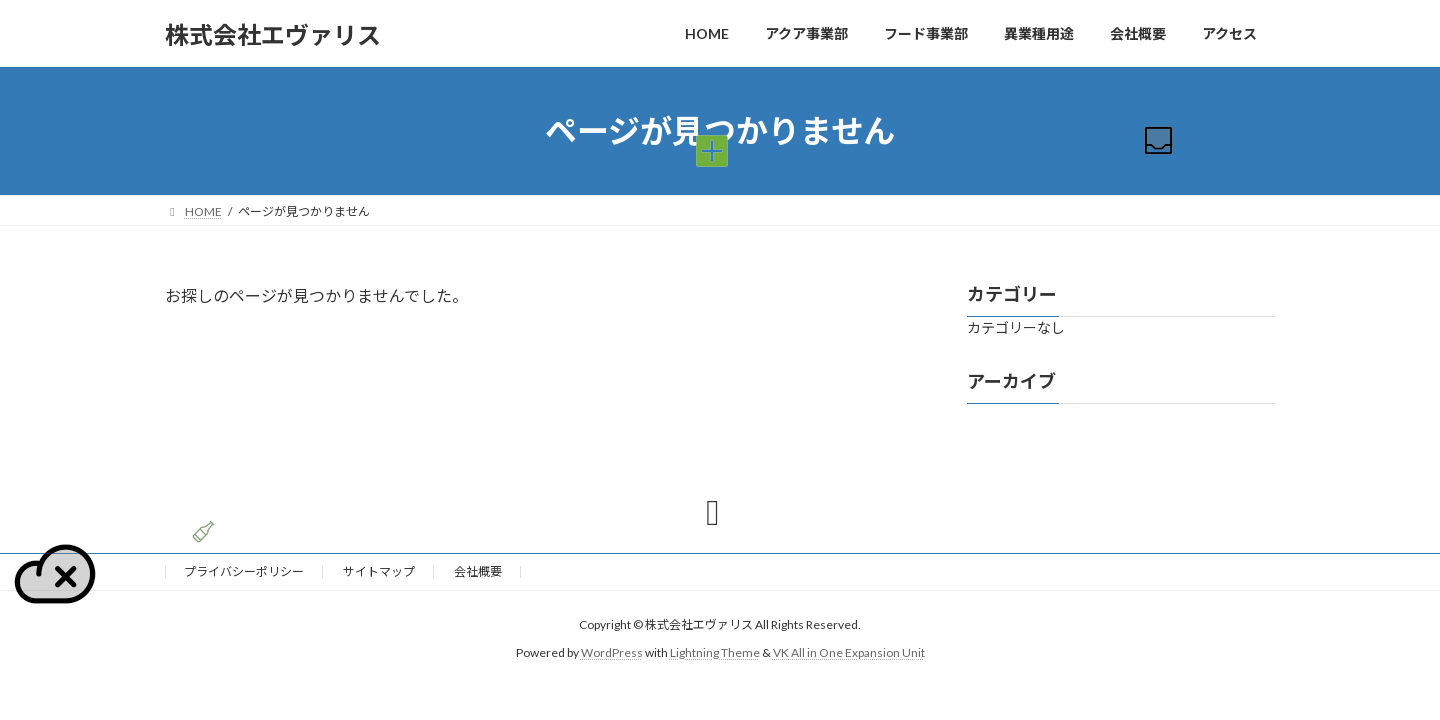  I want to click on add a new item, so click(712, 151).